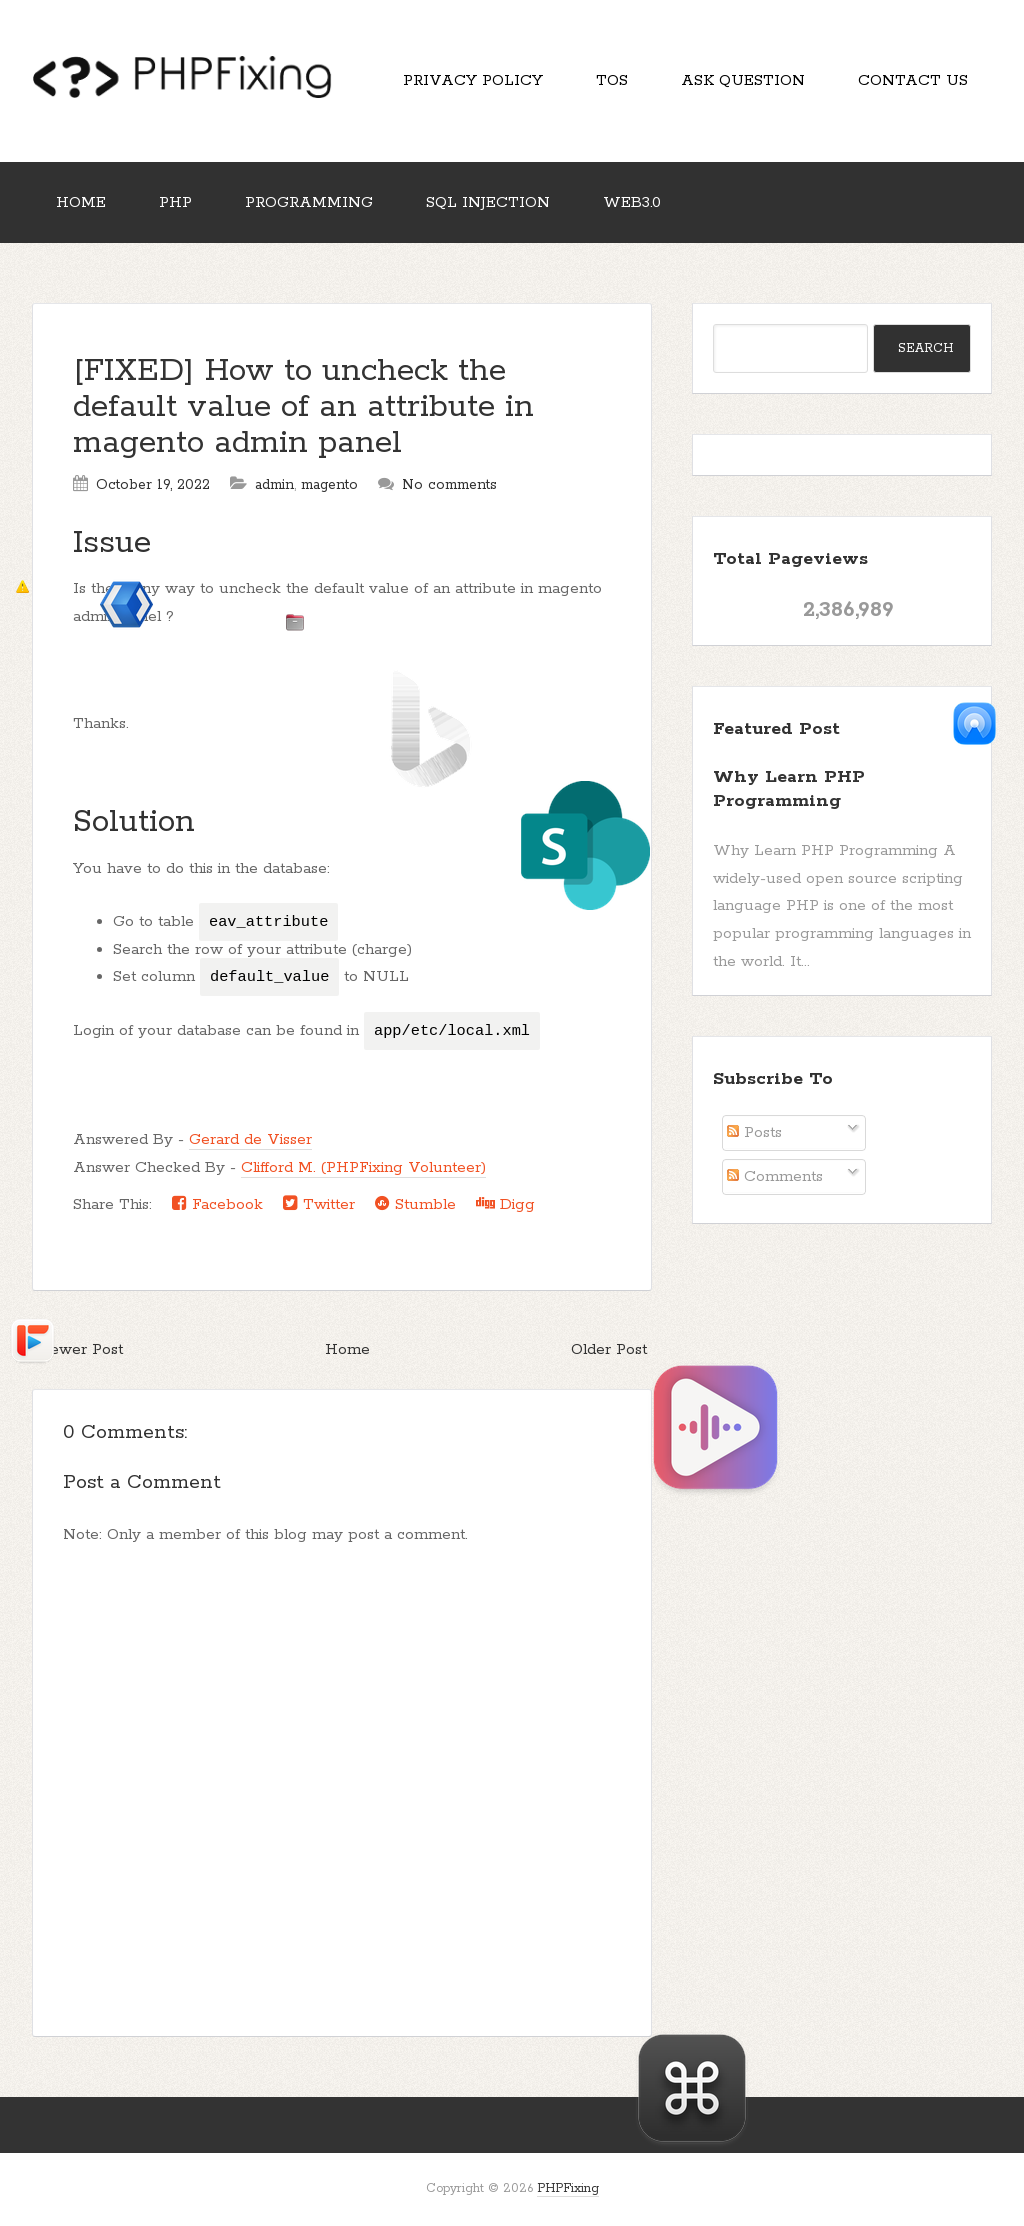 This screenshot has height=2226, width=1024. What do you see at coordinates (431, 728) in the screenshot?
I see `open microsoft bing search app` at bounding box center [431, 728].